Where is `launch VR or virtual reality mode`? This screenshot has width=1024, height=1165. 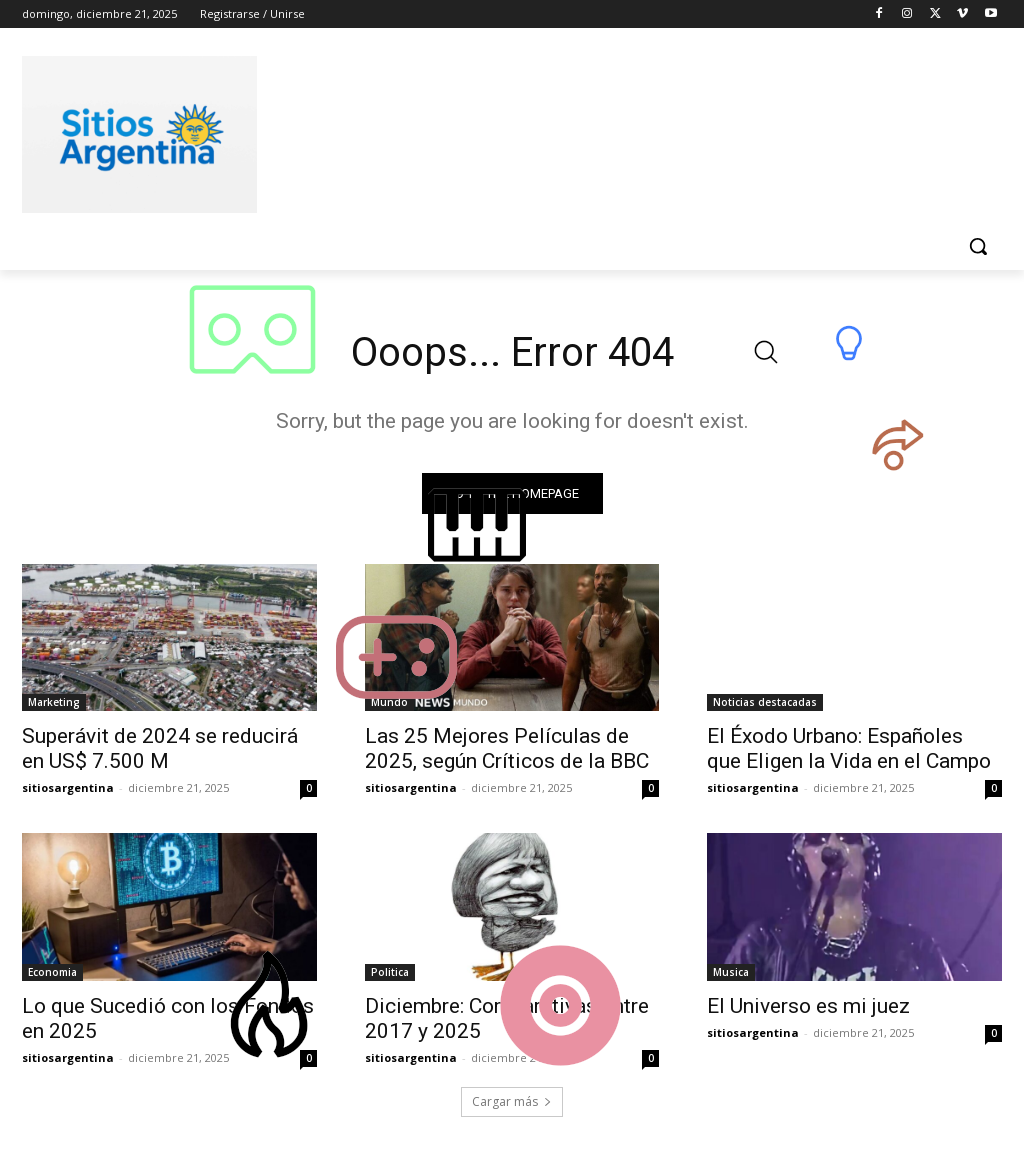 launch VR or virtual reality mode is located at coordinates (252, 329).